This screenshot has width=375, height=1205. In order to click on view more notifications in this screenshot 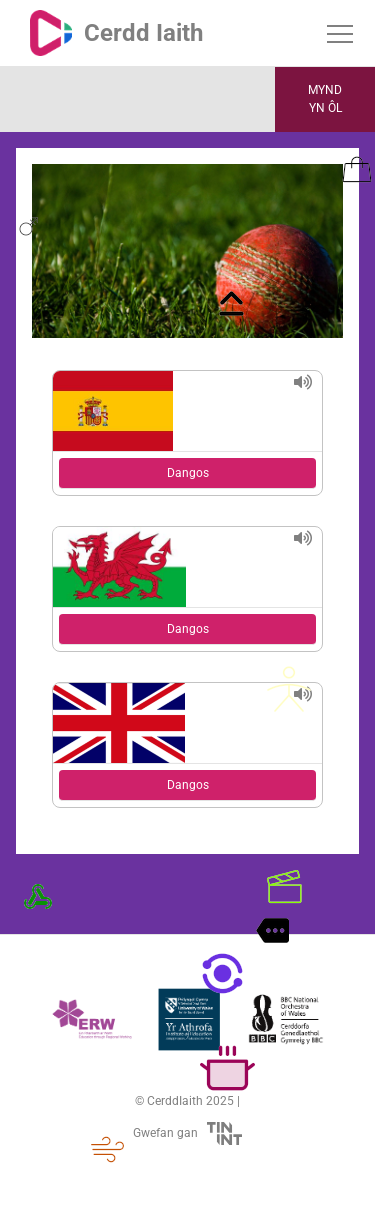, I will do `click(272, 930)`.